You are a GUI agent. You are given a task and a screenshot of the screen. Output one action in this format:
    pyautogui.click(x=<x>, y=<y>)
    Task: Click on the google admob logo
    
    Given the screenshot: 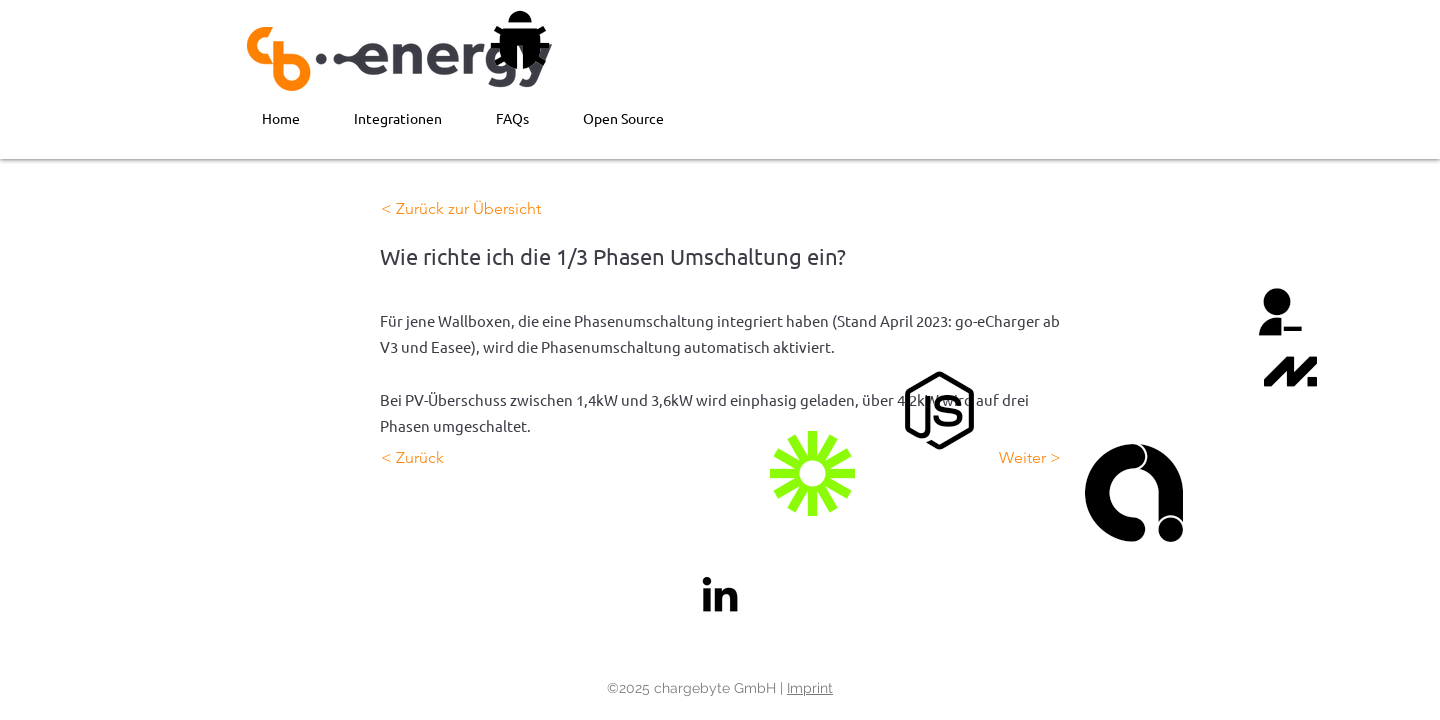 What is the action you would take?
    pyautogui.click(x=1134, y=493)
    